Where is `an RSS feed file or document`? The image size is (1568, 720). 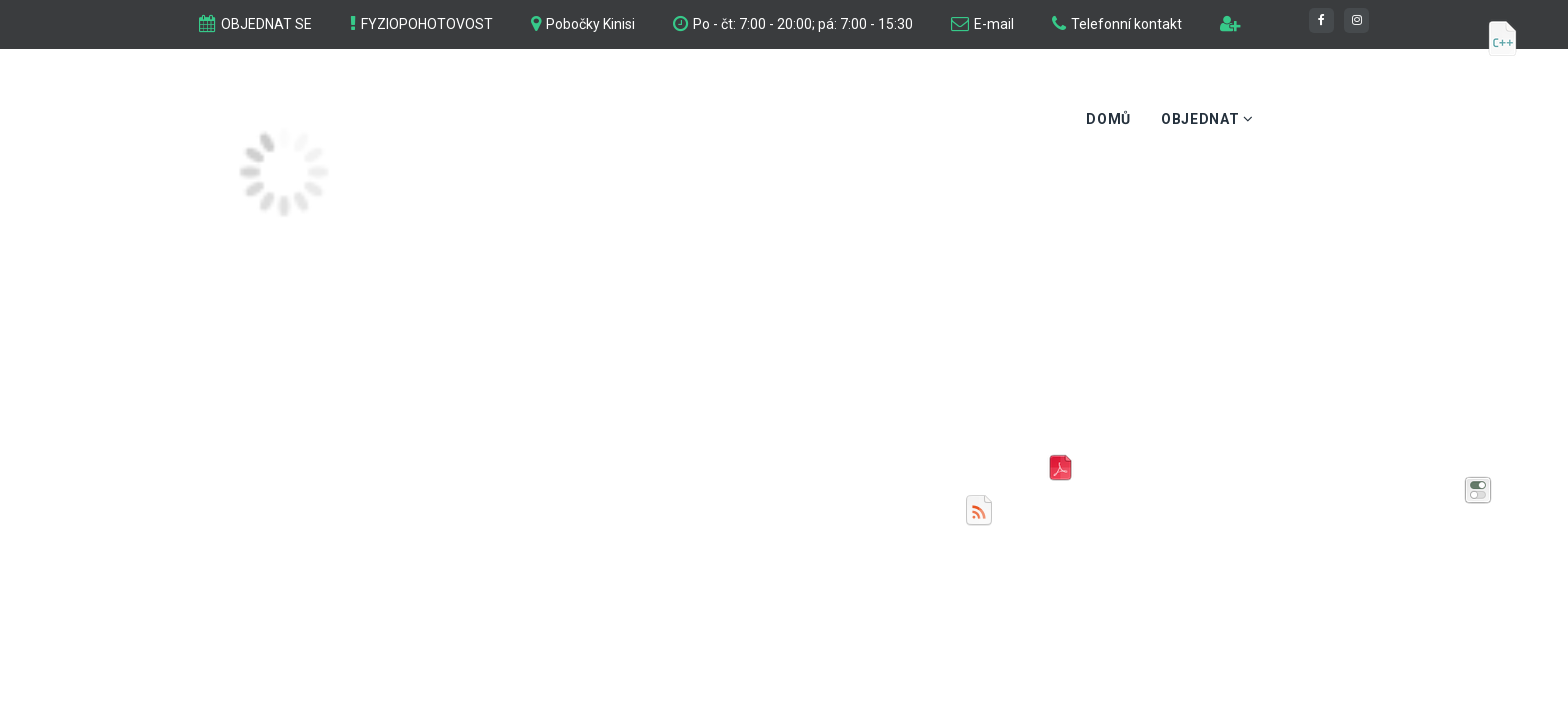
an RSS feed file or document is located at coordinates (979, 510).